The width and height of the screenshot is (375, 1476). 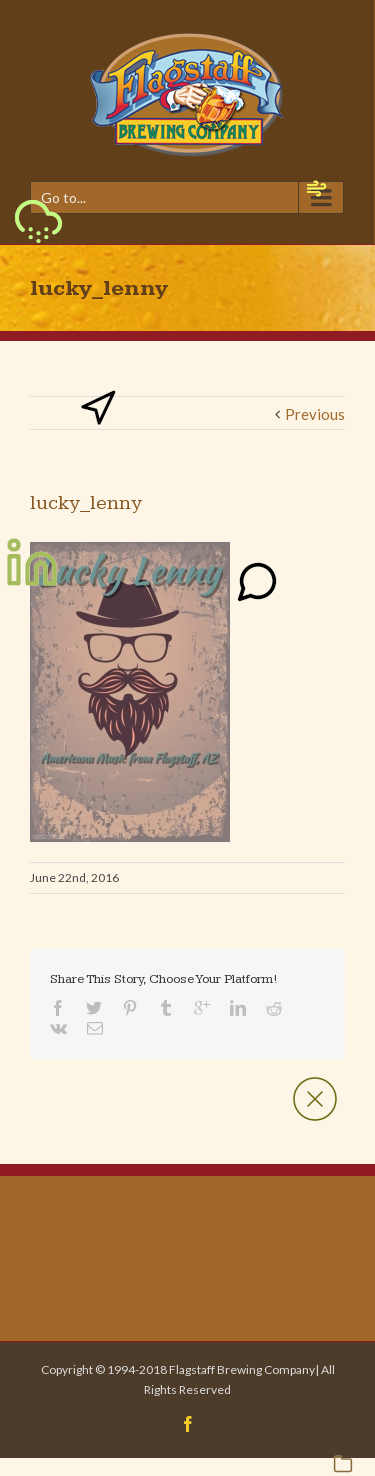 What do you see at coordinates (97, 408) in the screenshot?
I see `access navigation or directions` at bounding box center [97, 408].